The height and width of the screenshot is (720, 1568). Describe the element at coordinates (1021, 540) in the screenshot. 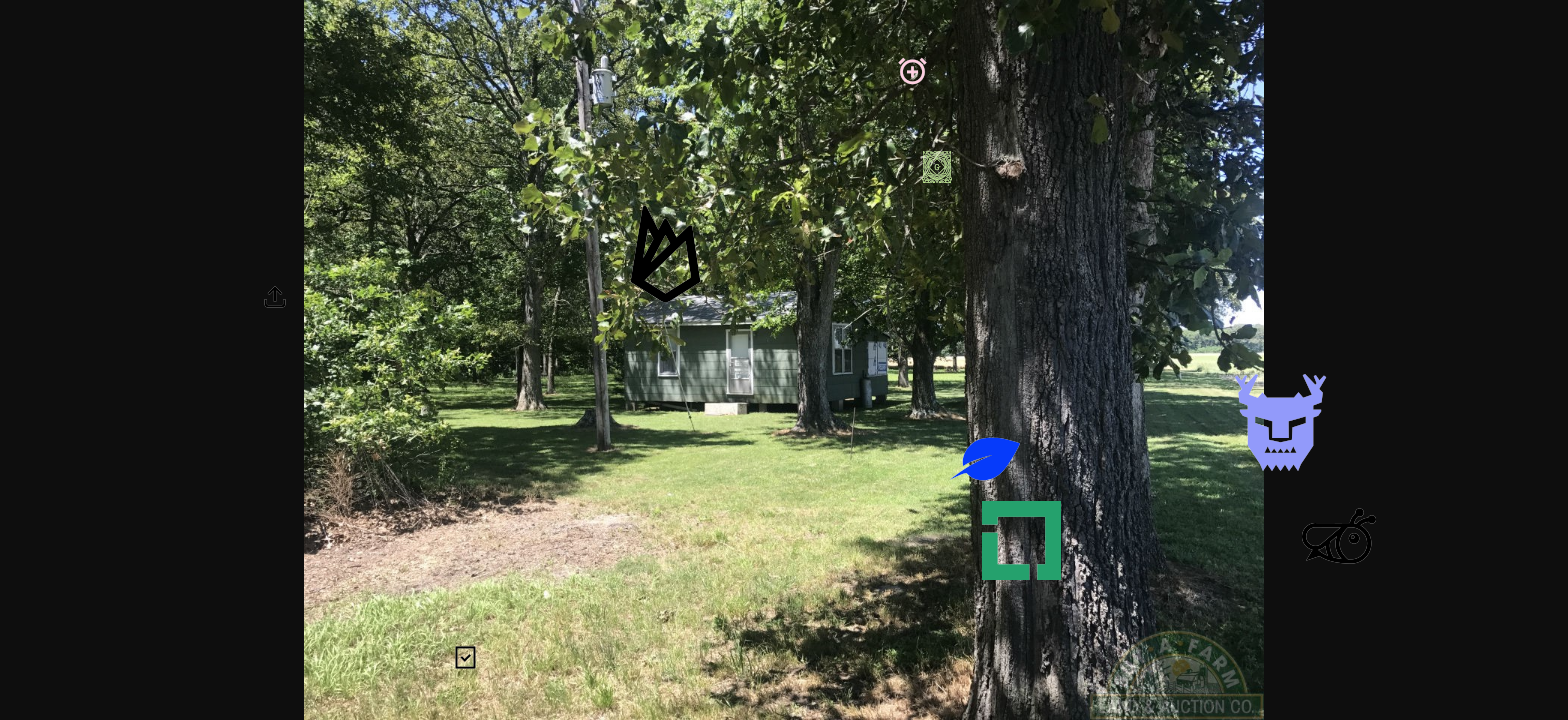

I see `linux foundation logo` at that location.